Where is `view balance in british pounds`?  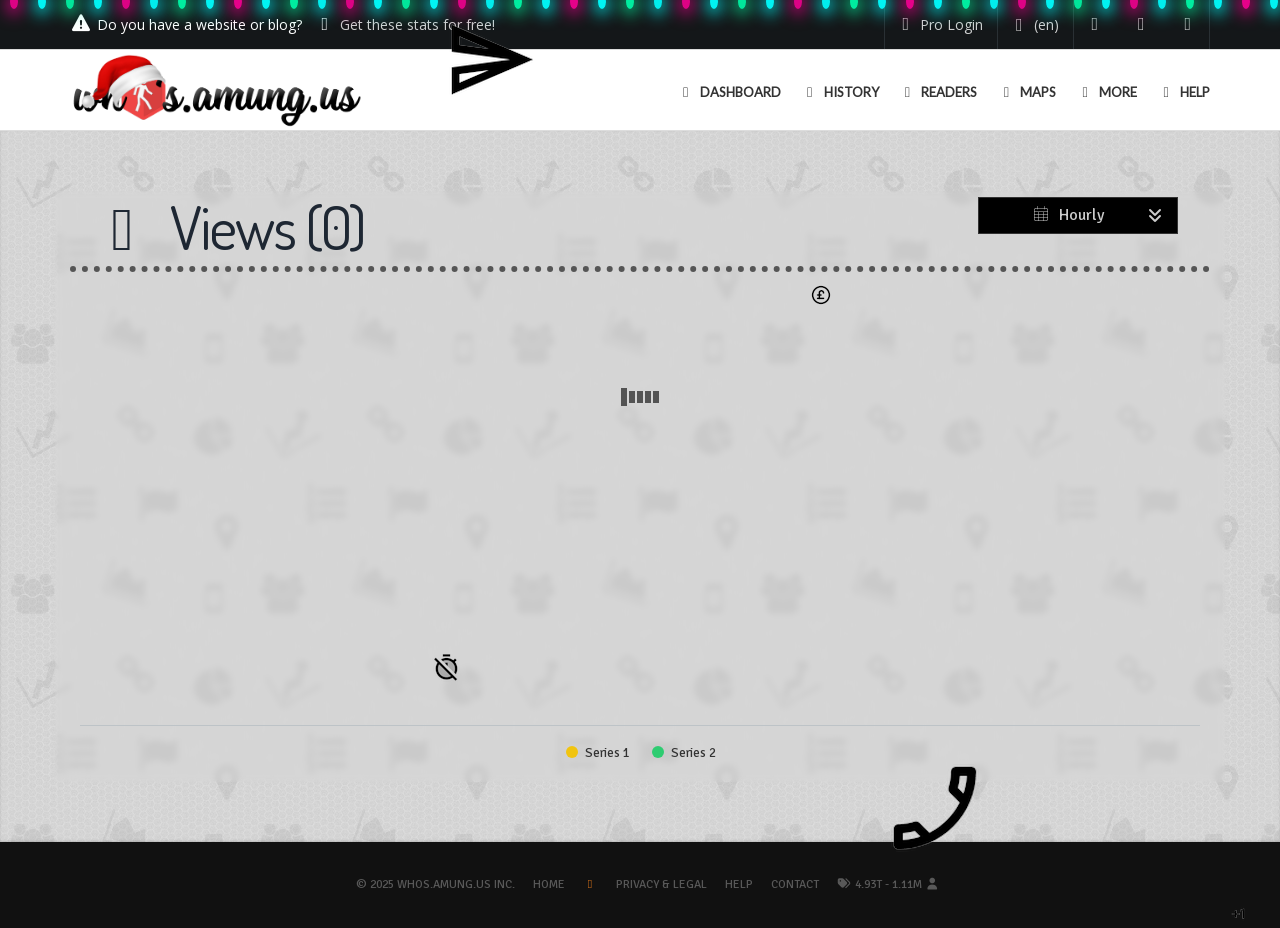
view balance in british pounds is located at coordinates (821, 295).